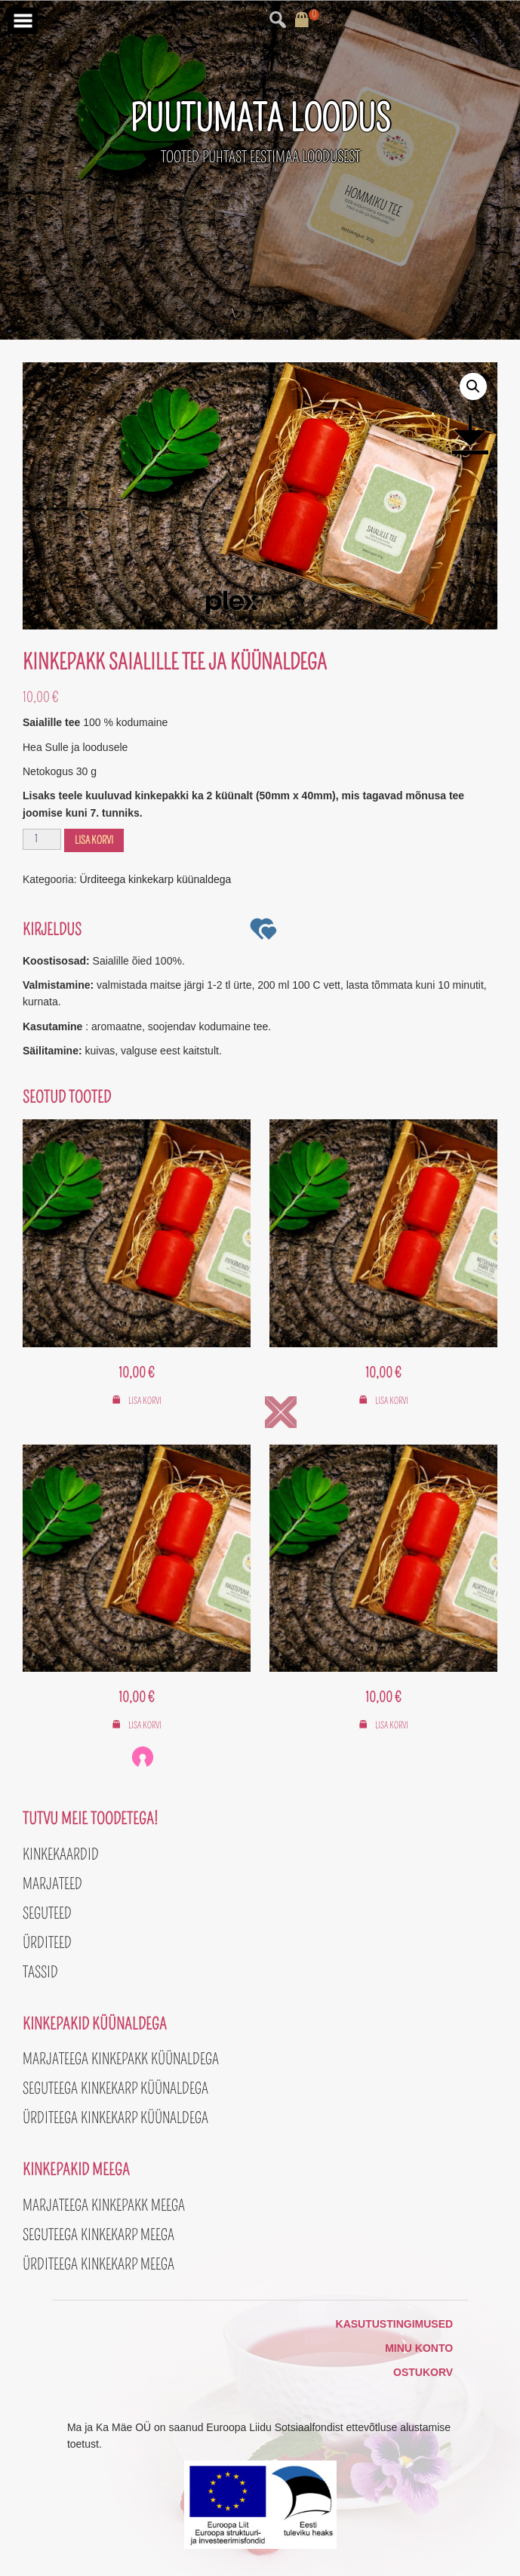  I want to click on download a file to your device, so click(470, 436).